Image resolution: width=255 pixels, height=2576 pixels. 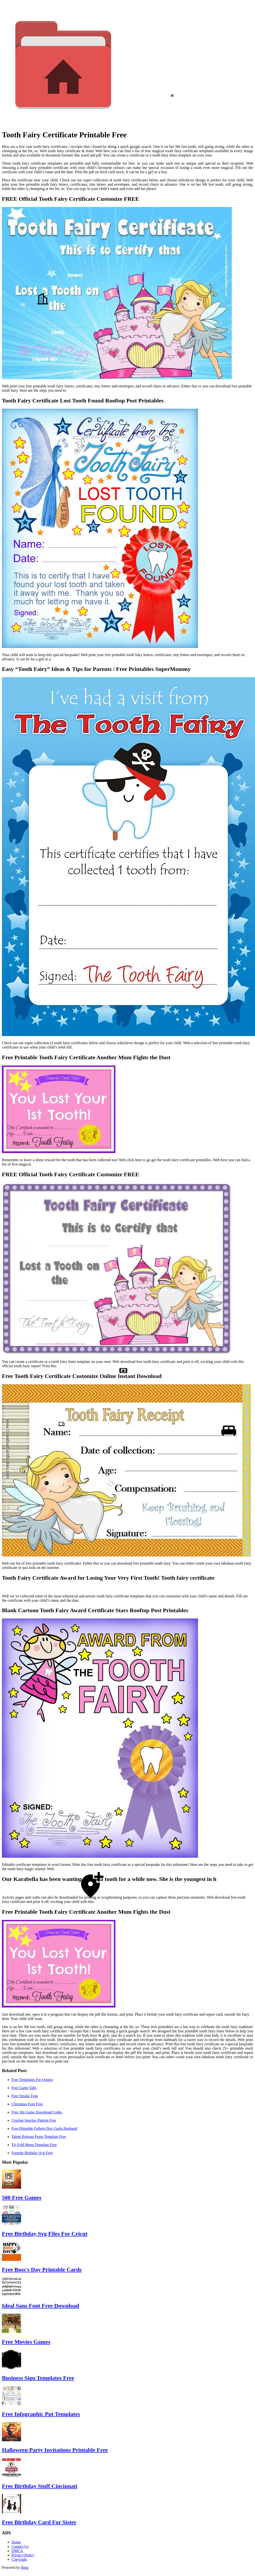 I want to click on view connected devices, so click(x=61, y=1424).